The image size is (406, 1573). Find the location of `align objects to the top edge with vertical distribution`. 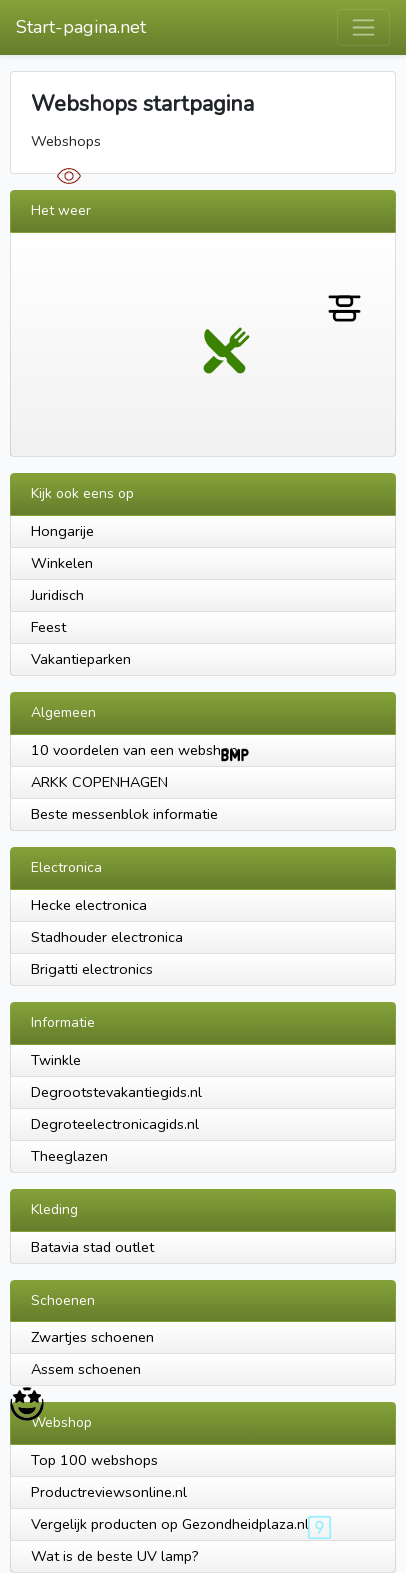

align objects to the top edge with vertical distribution is located at coordinates (344, 308).